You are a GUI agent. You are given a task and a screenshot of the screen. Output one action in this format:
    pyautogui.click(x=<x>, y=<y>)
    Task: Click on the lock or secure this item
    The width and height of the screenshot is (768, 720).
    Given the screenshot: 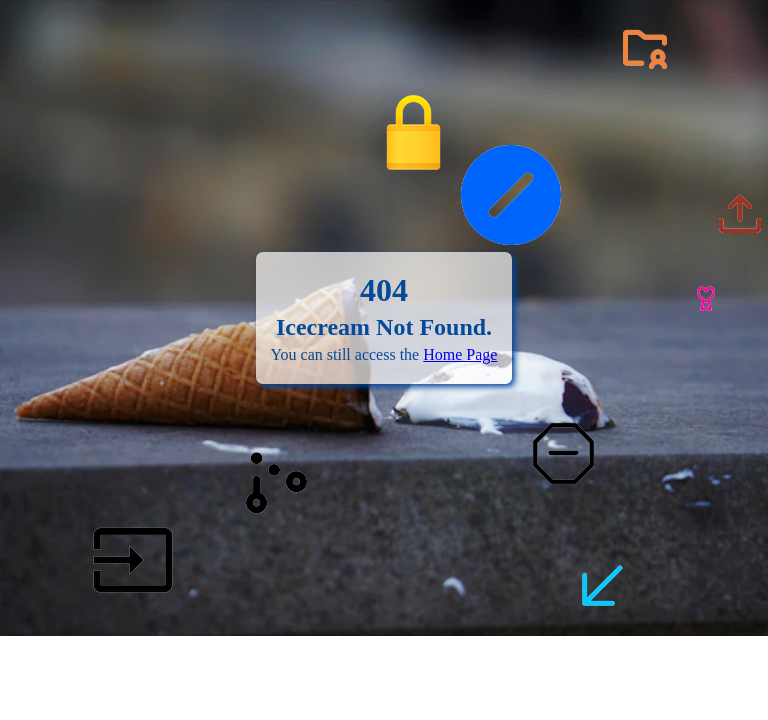 What is the action you would take?
    pyautogui.click(x=413, y=132)
    